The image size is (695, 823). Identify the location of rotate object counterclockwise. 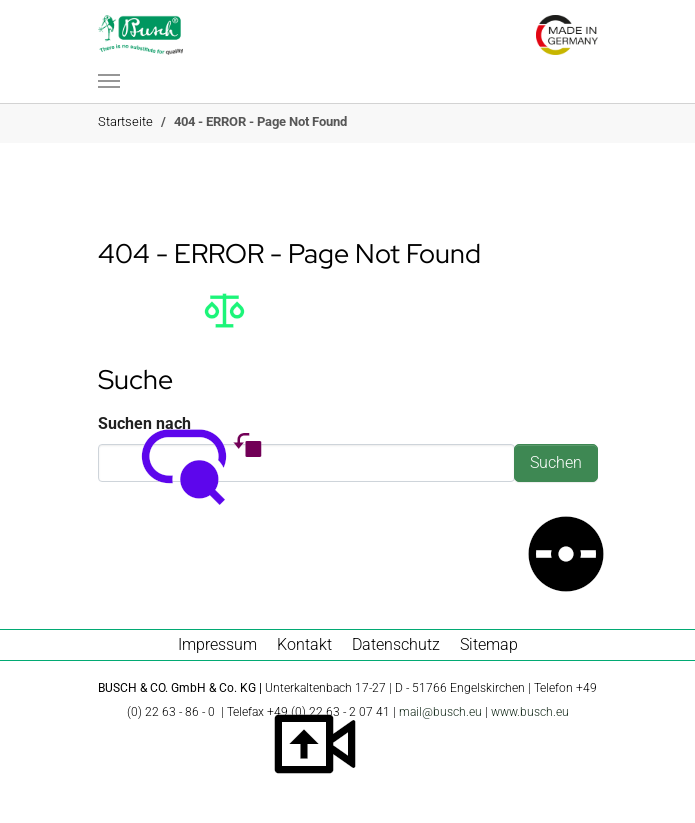
(248, 445).